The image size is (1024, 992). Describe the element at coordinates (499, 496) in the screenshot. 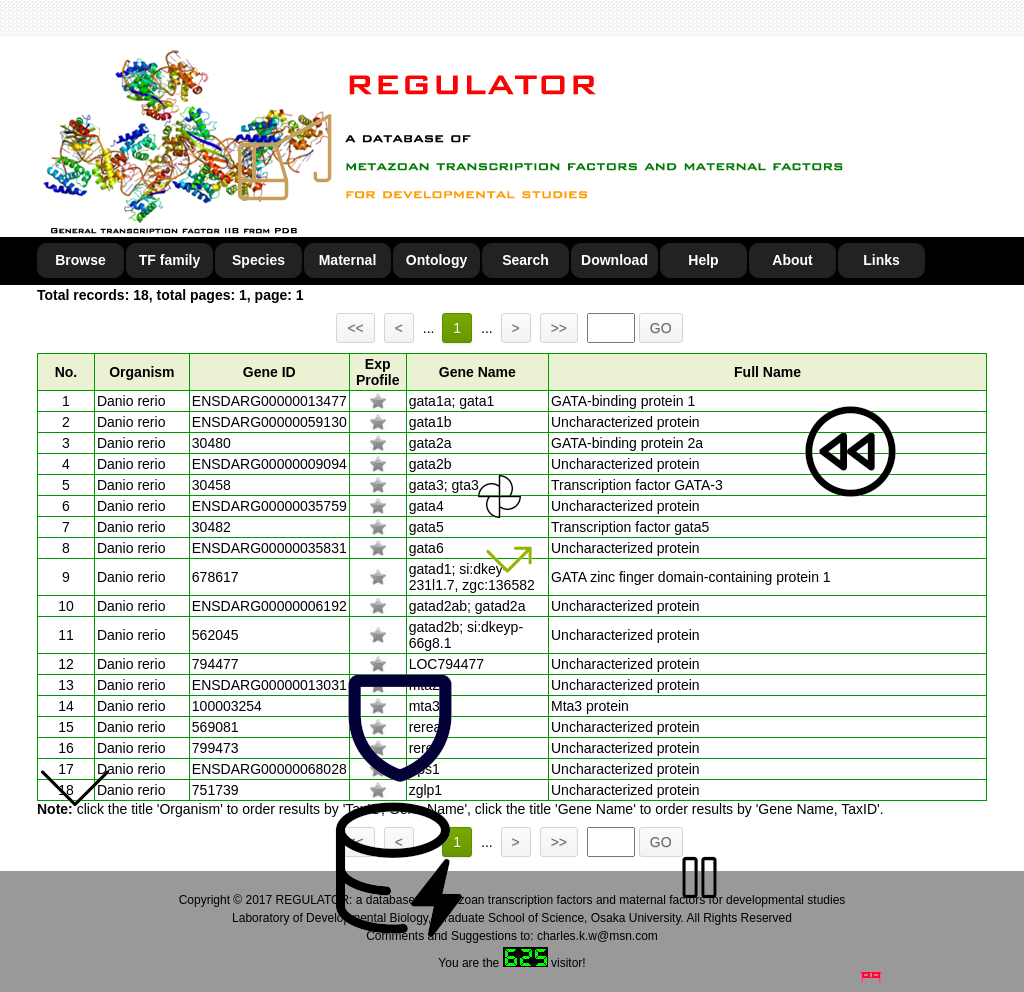

I see `open google photos app` at that location.